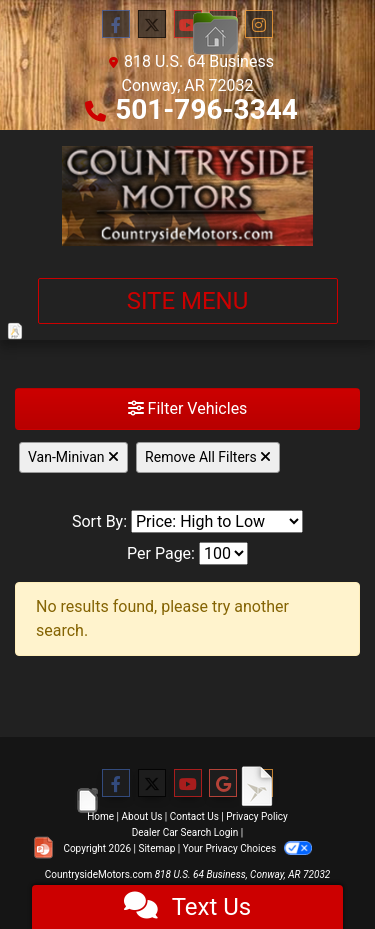 Image resolution: width=375 pixels, height=929 pixels. I want to click on a microsoft powerpoint file, so click(43, 847).